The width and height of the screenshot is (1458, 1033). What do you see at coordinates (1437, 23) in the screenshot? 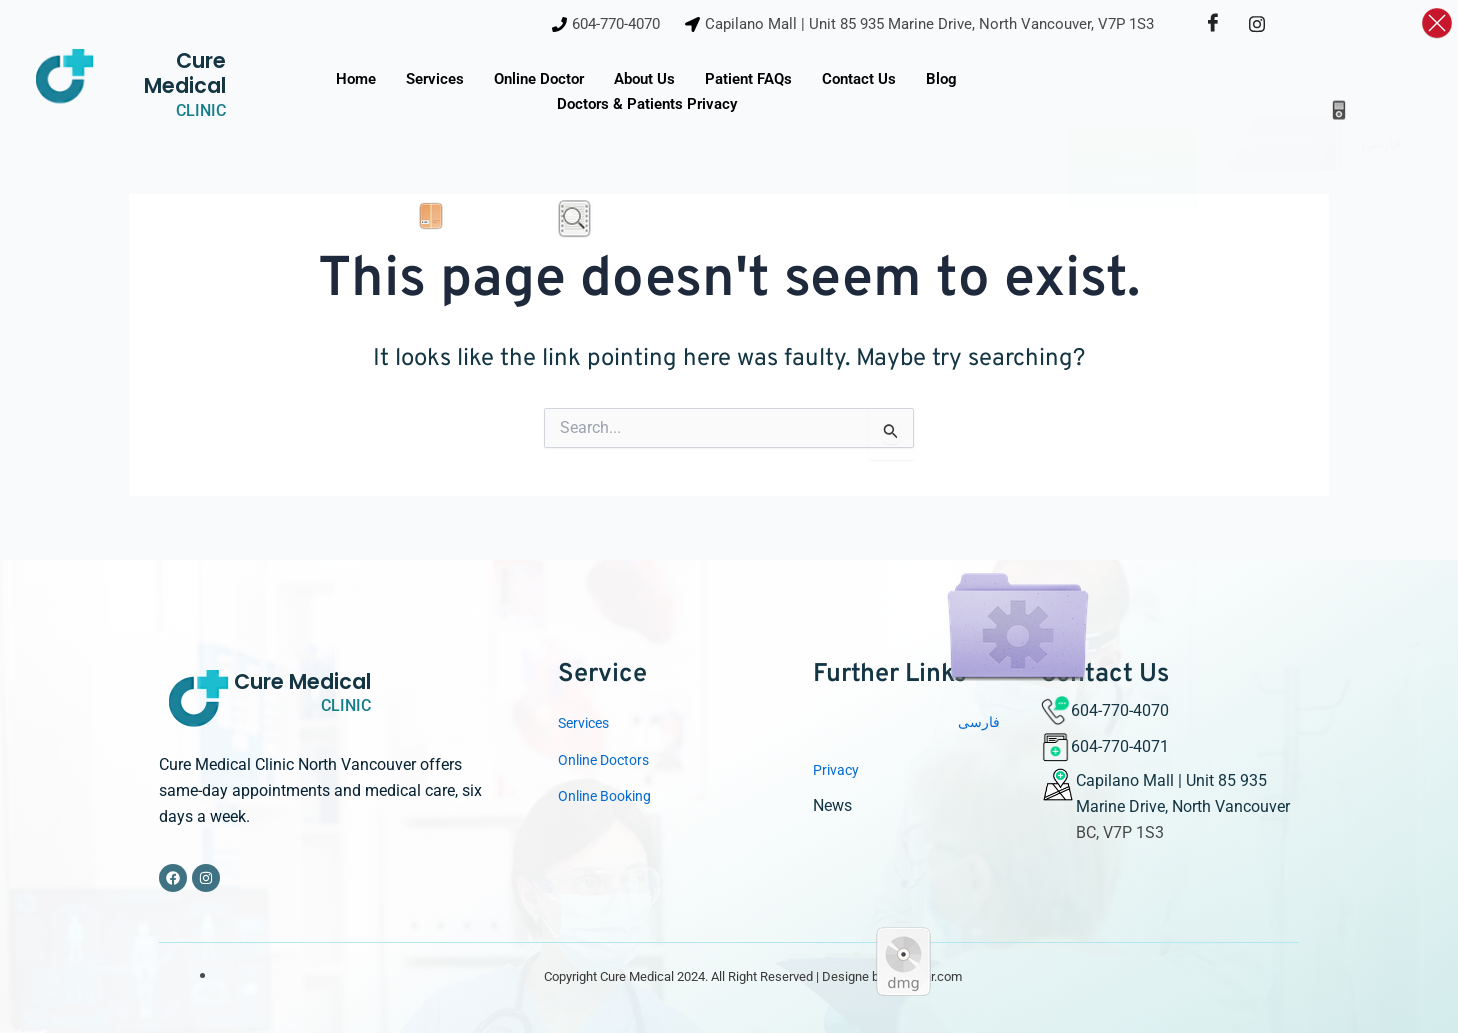
I see `indicates an Insync sync error or failure` at bounding box center [1437, 23].